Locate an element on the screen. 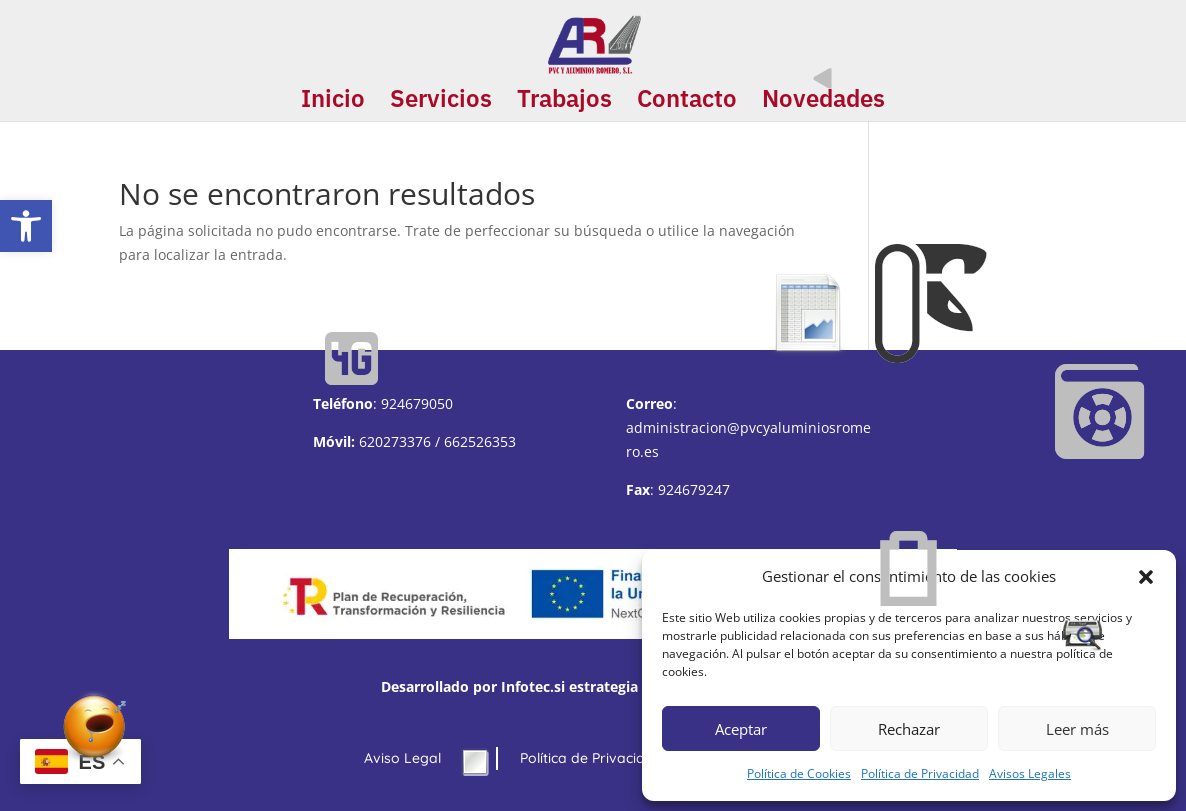 The height and width of the screenshot is (811, 1186). indicates active 4G cellular network connection is located at coordinates (351, 358).